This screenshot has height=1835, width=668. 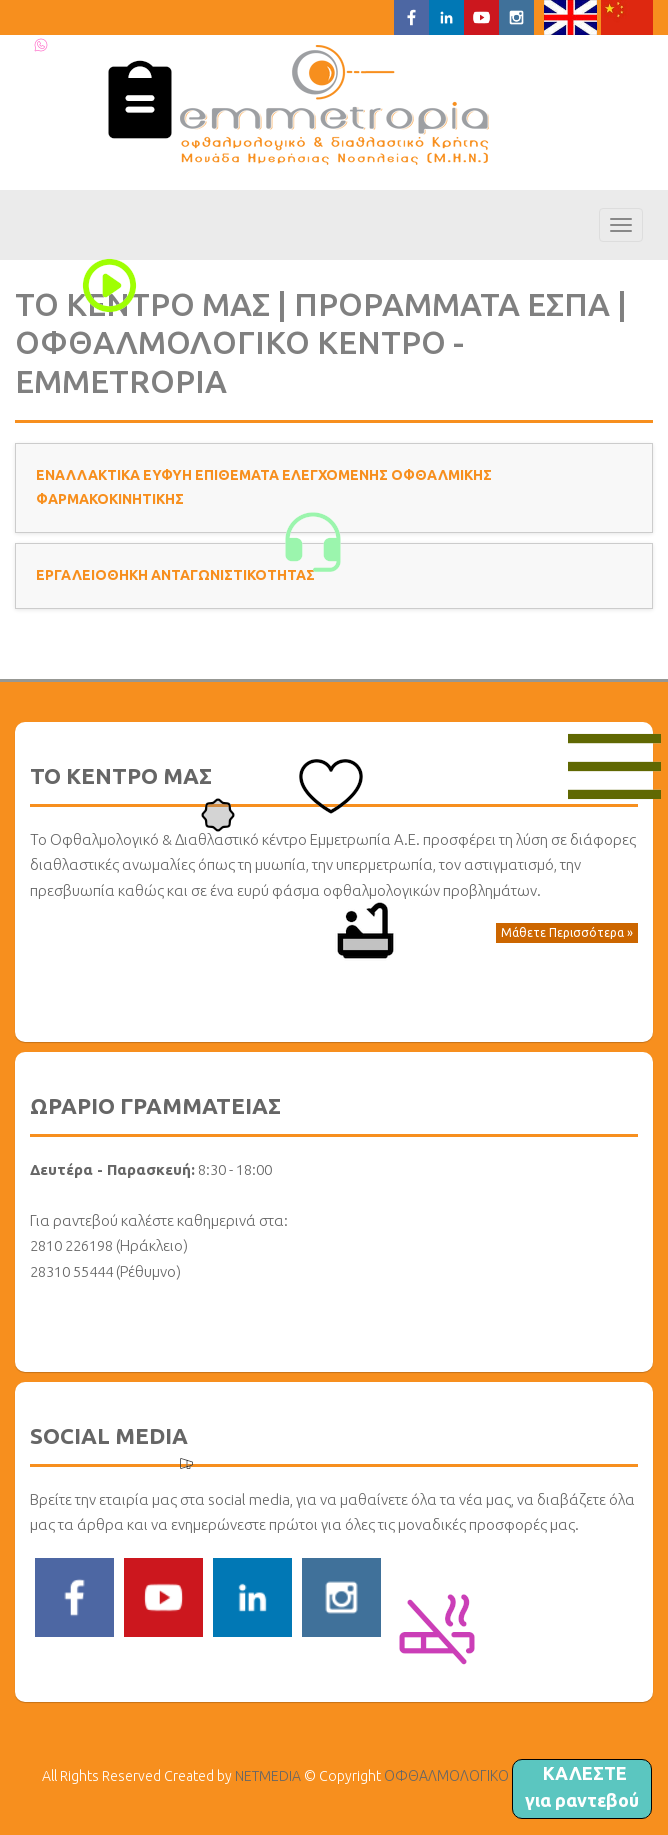 I want to click on no smoking zone indicator, so click(x=437, y=1632).